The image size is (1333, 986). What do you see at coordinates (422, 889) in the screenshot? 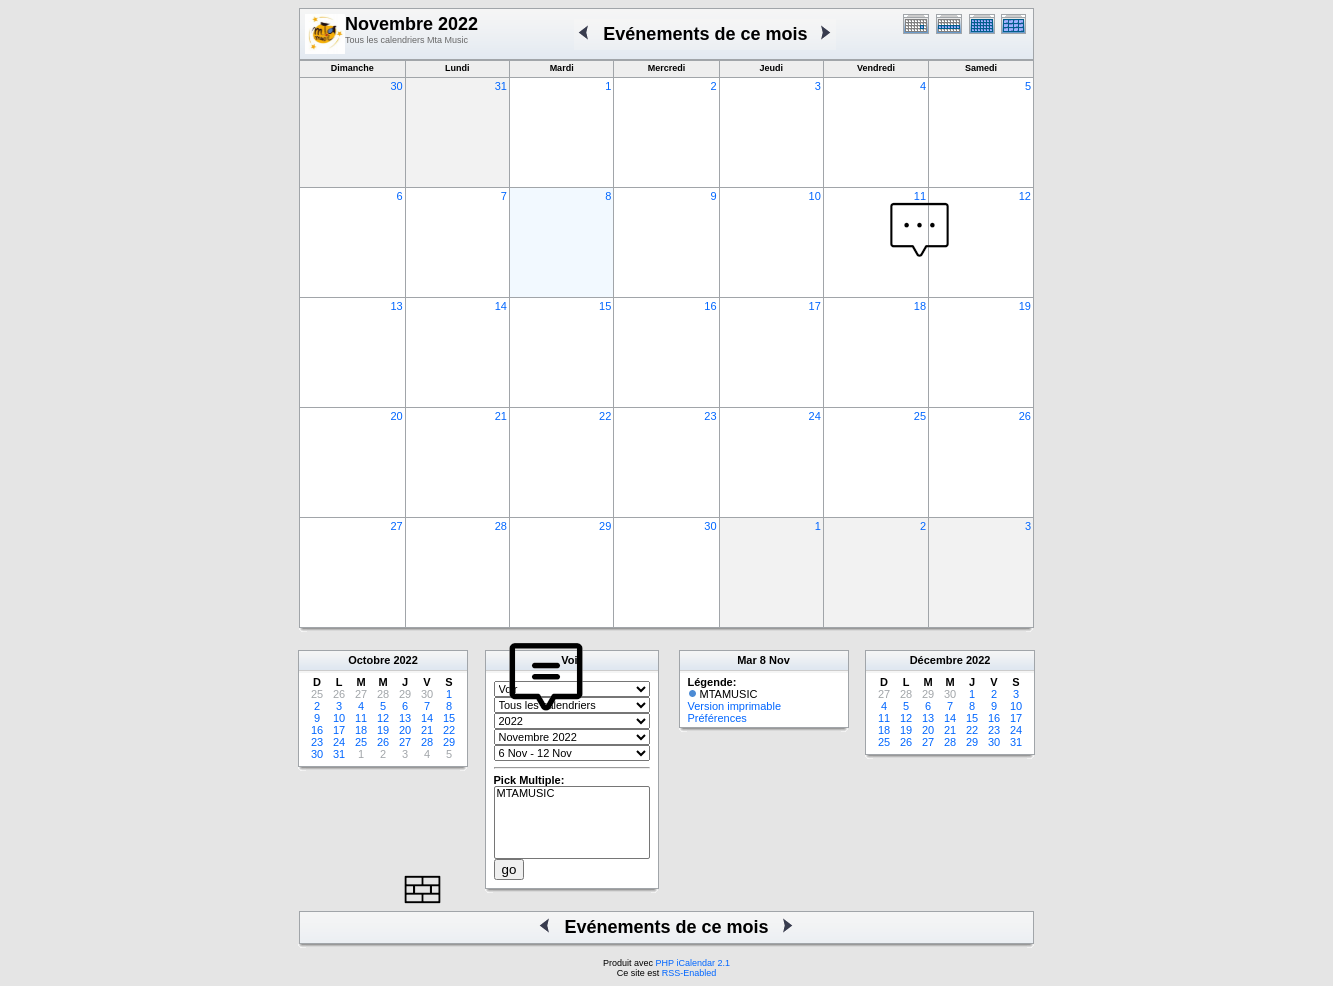
I see `access firewall or security settings` at bounding box center [422, 889].